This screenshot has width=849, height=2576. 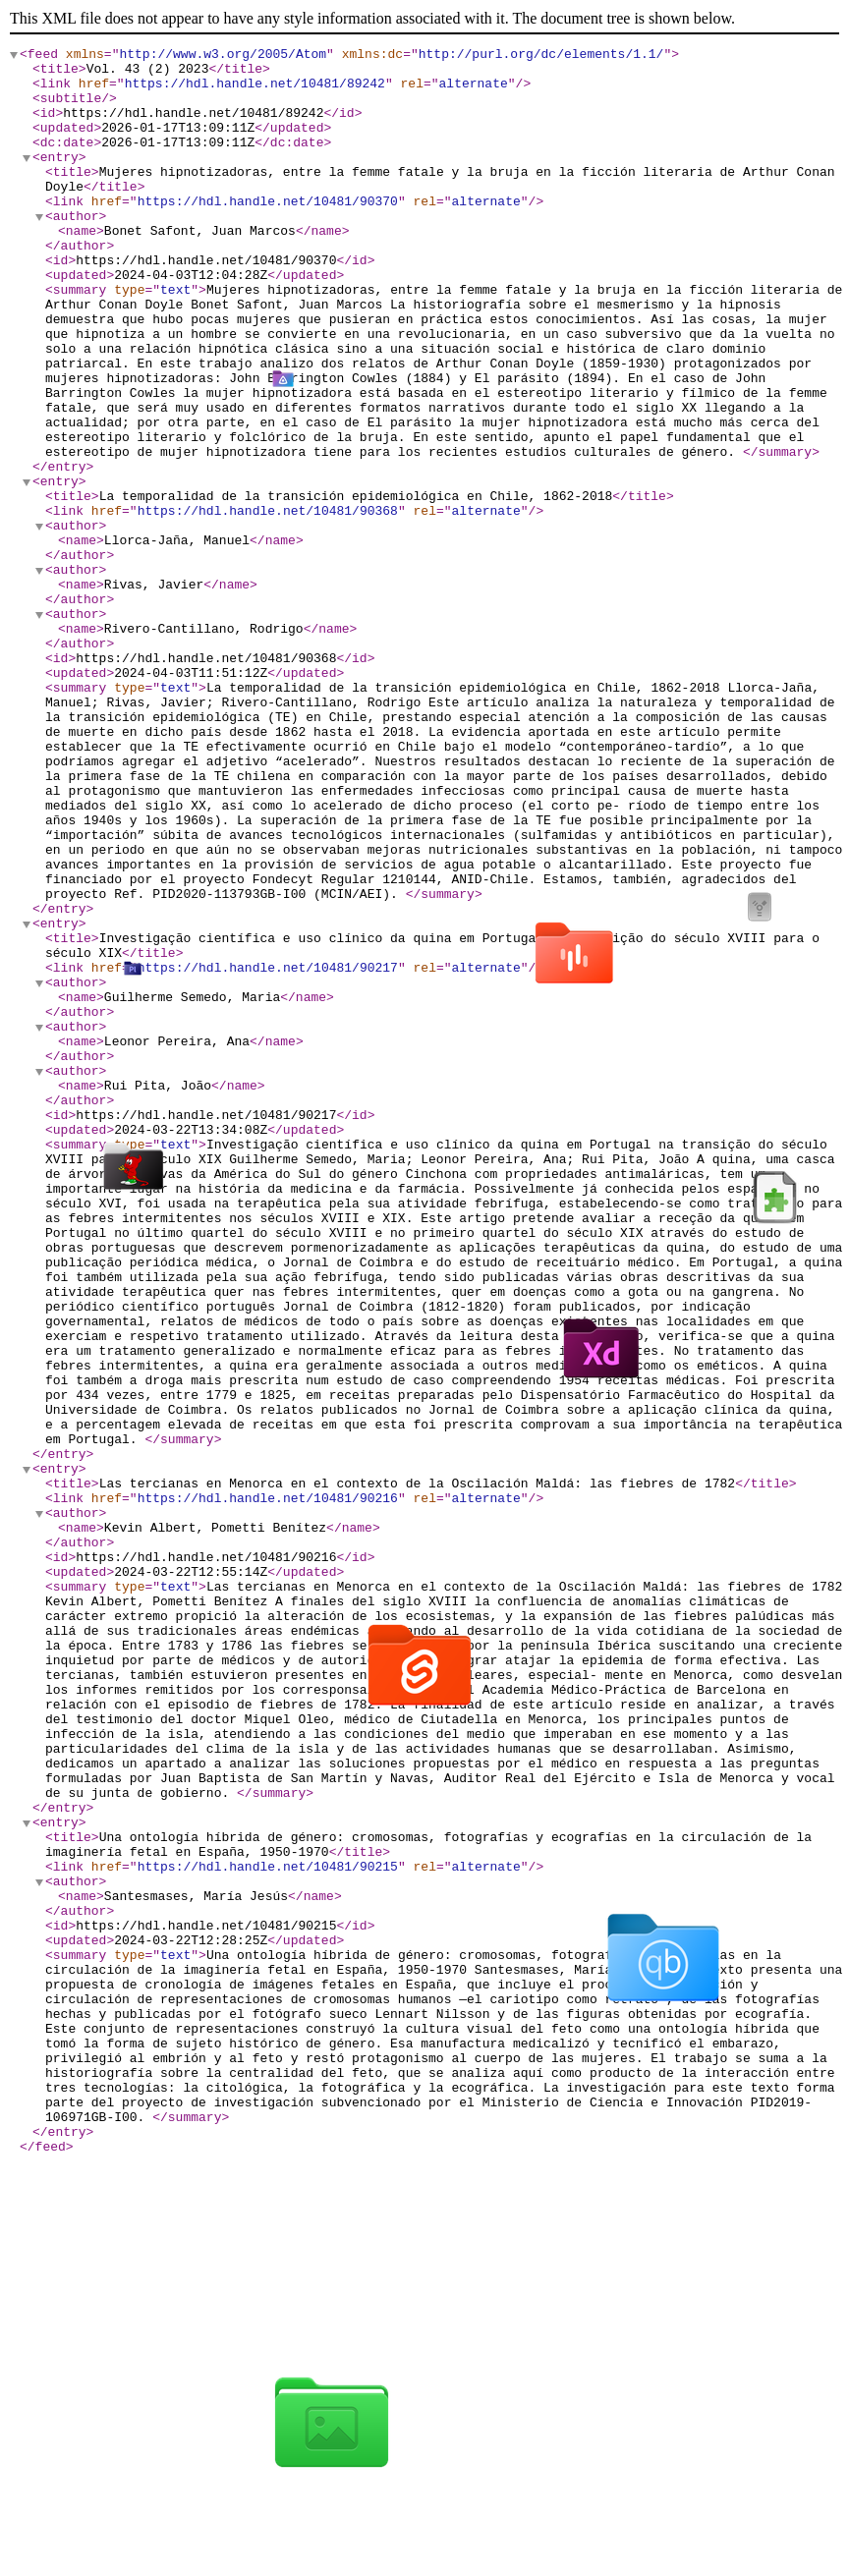 I want to click on open jellyfin media server folder, so click(x=283, y=379).